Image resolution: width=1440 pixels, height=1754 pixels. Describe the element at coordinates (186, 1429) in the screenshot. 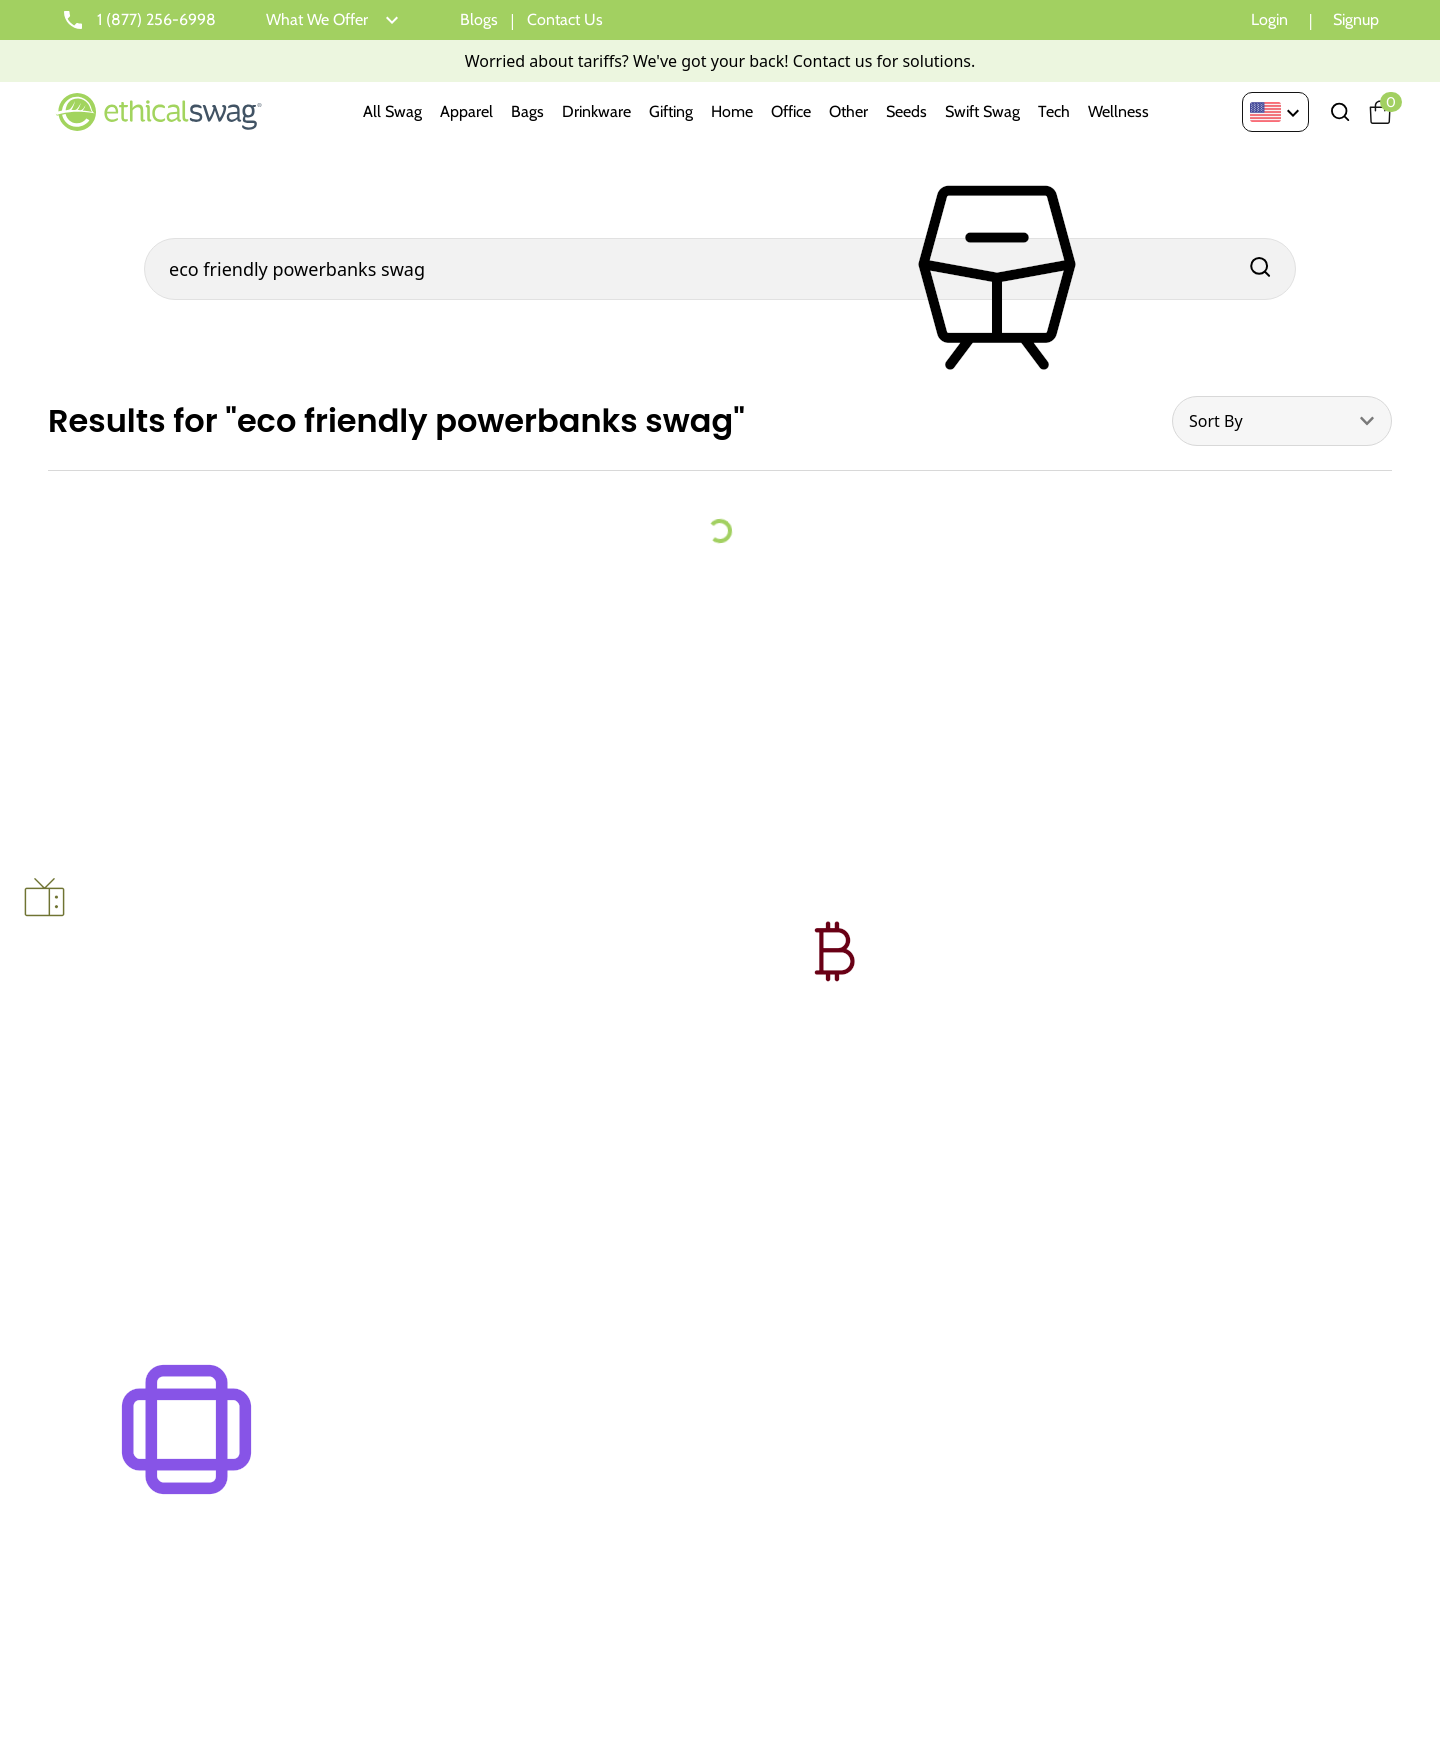

I see `adjust aspect ratio settings` at that location.